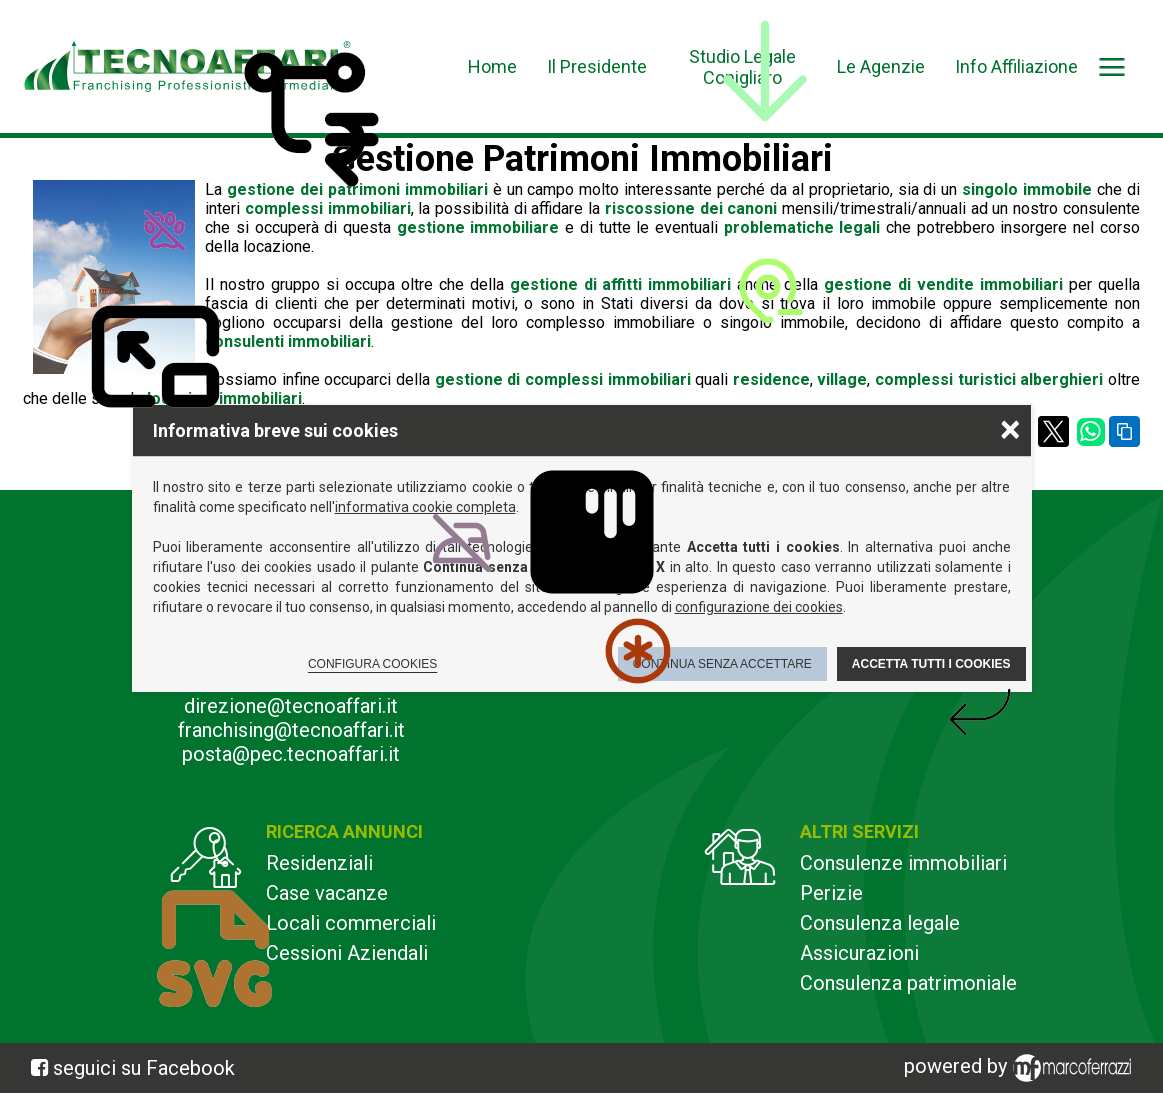 The width and height of the screenshot is (1163, 1095). What do you see at coordinates (164, 230) in the screenshot?
I see `disable pet-friendly filter` at bounding box center [164, 230].